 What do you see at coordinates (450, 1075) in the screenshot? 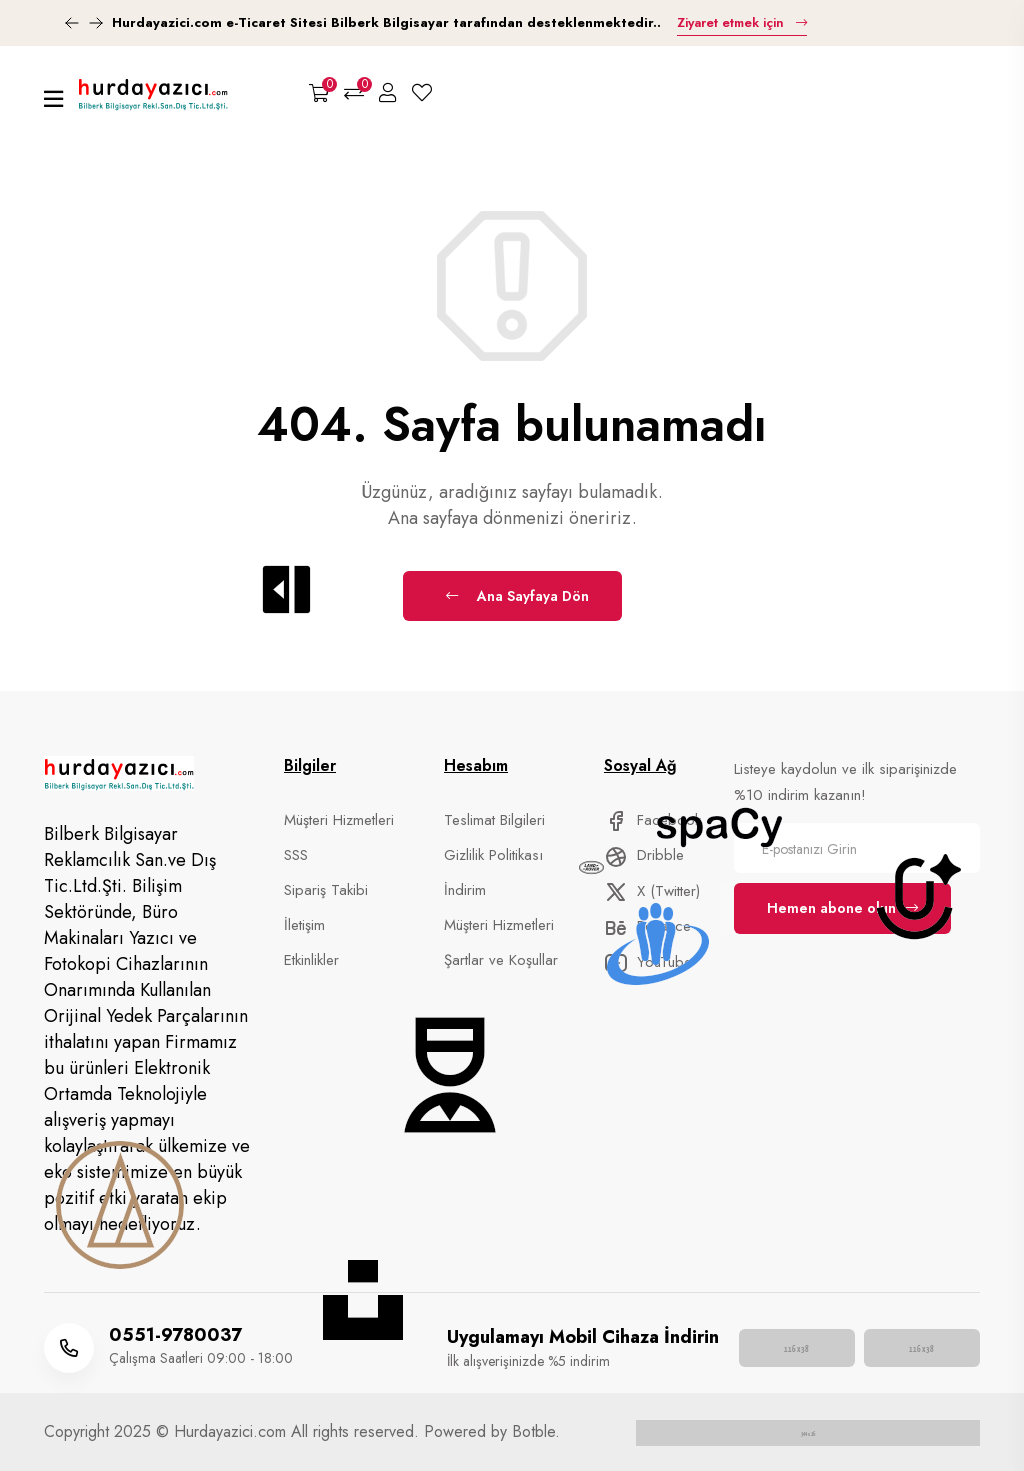
I see `access nursing or medical staff information` at bounding box center [450, 1075].